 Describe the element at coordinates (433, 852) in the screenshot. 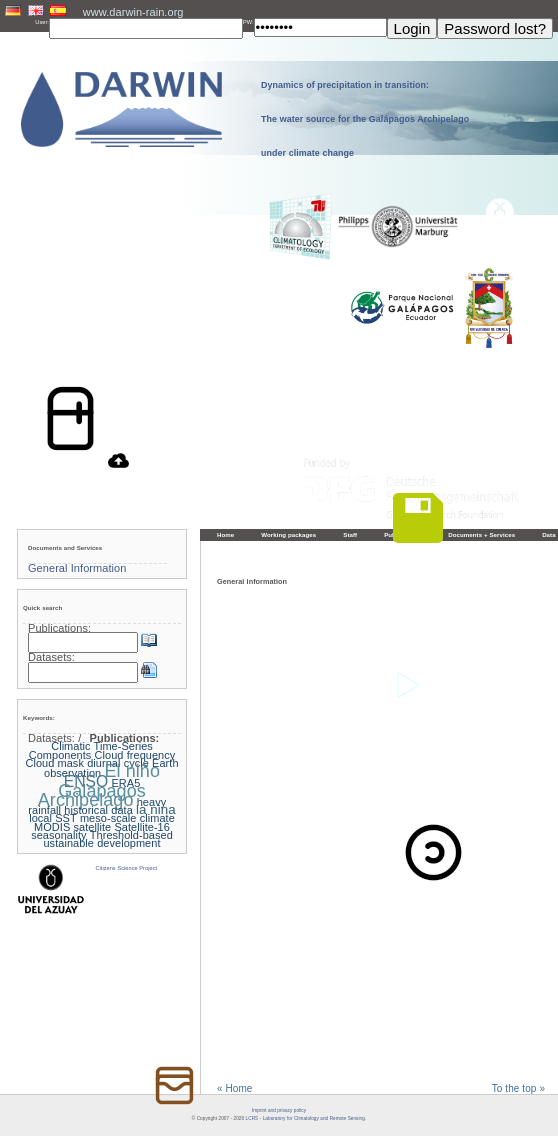

I see `indicates copyleft licensing for content or software` at that location.